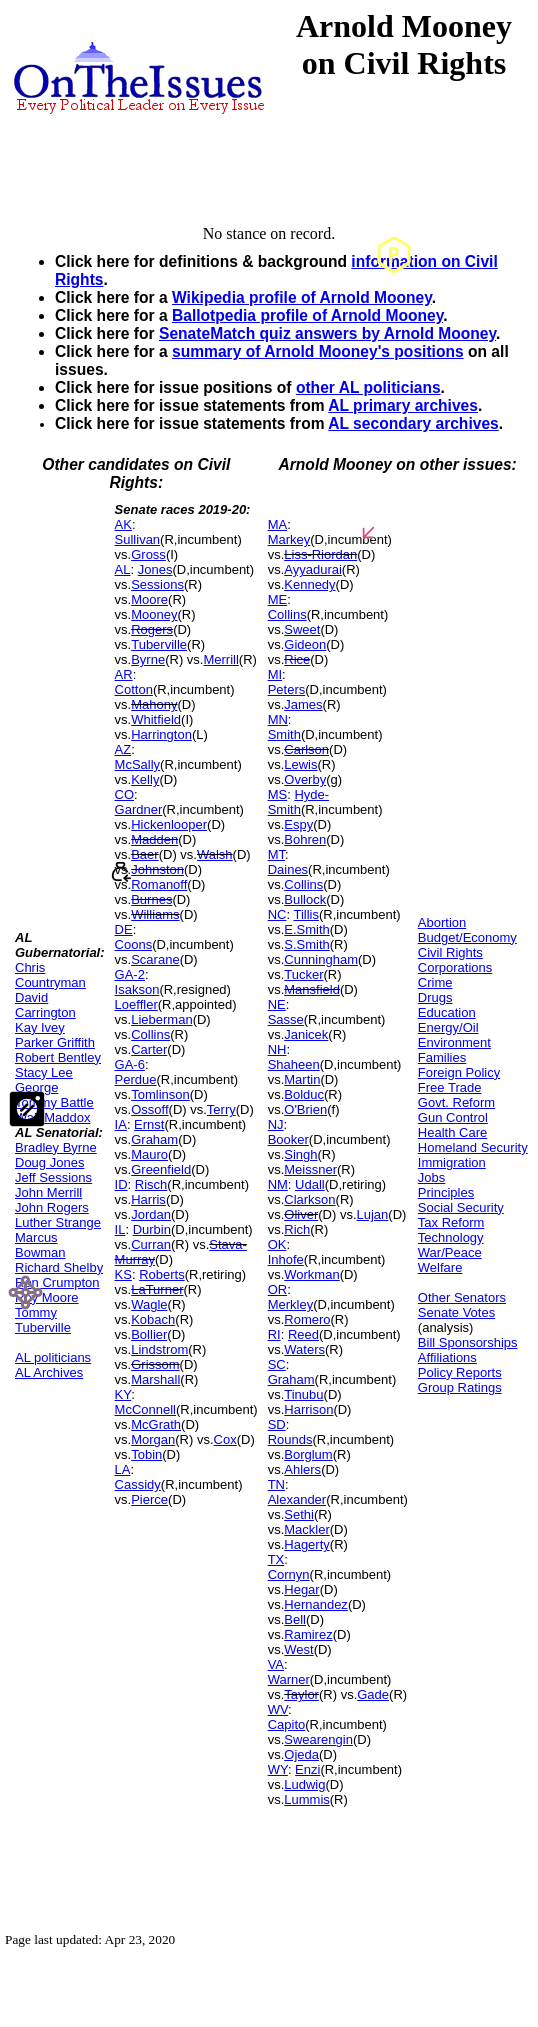 The height and width of the screenshot is (2027, 538). What do you see at coordinates (394, 255) in the screenshot?
I see `indicates parking available or parking location` at bounding box center [394, 255].